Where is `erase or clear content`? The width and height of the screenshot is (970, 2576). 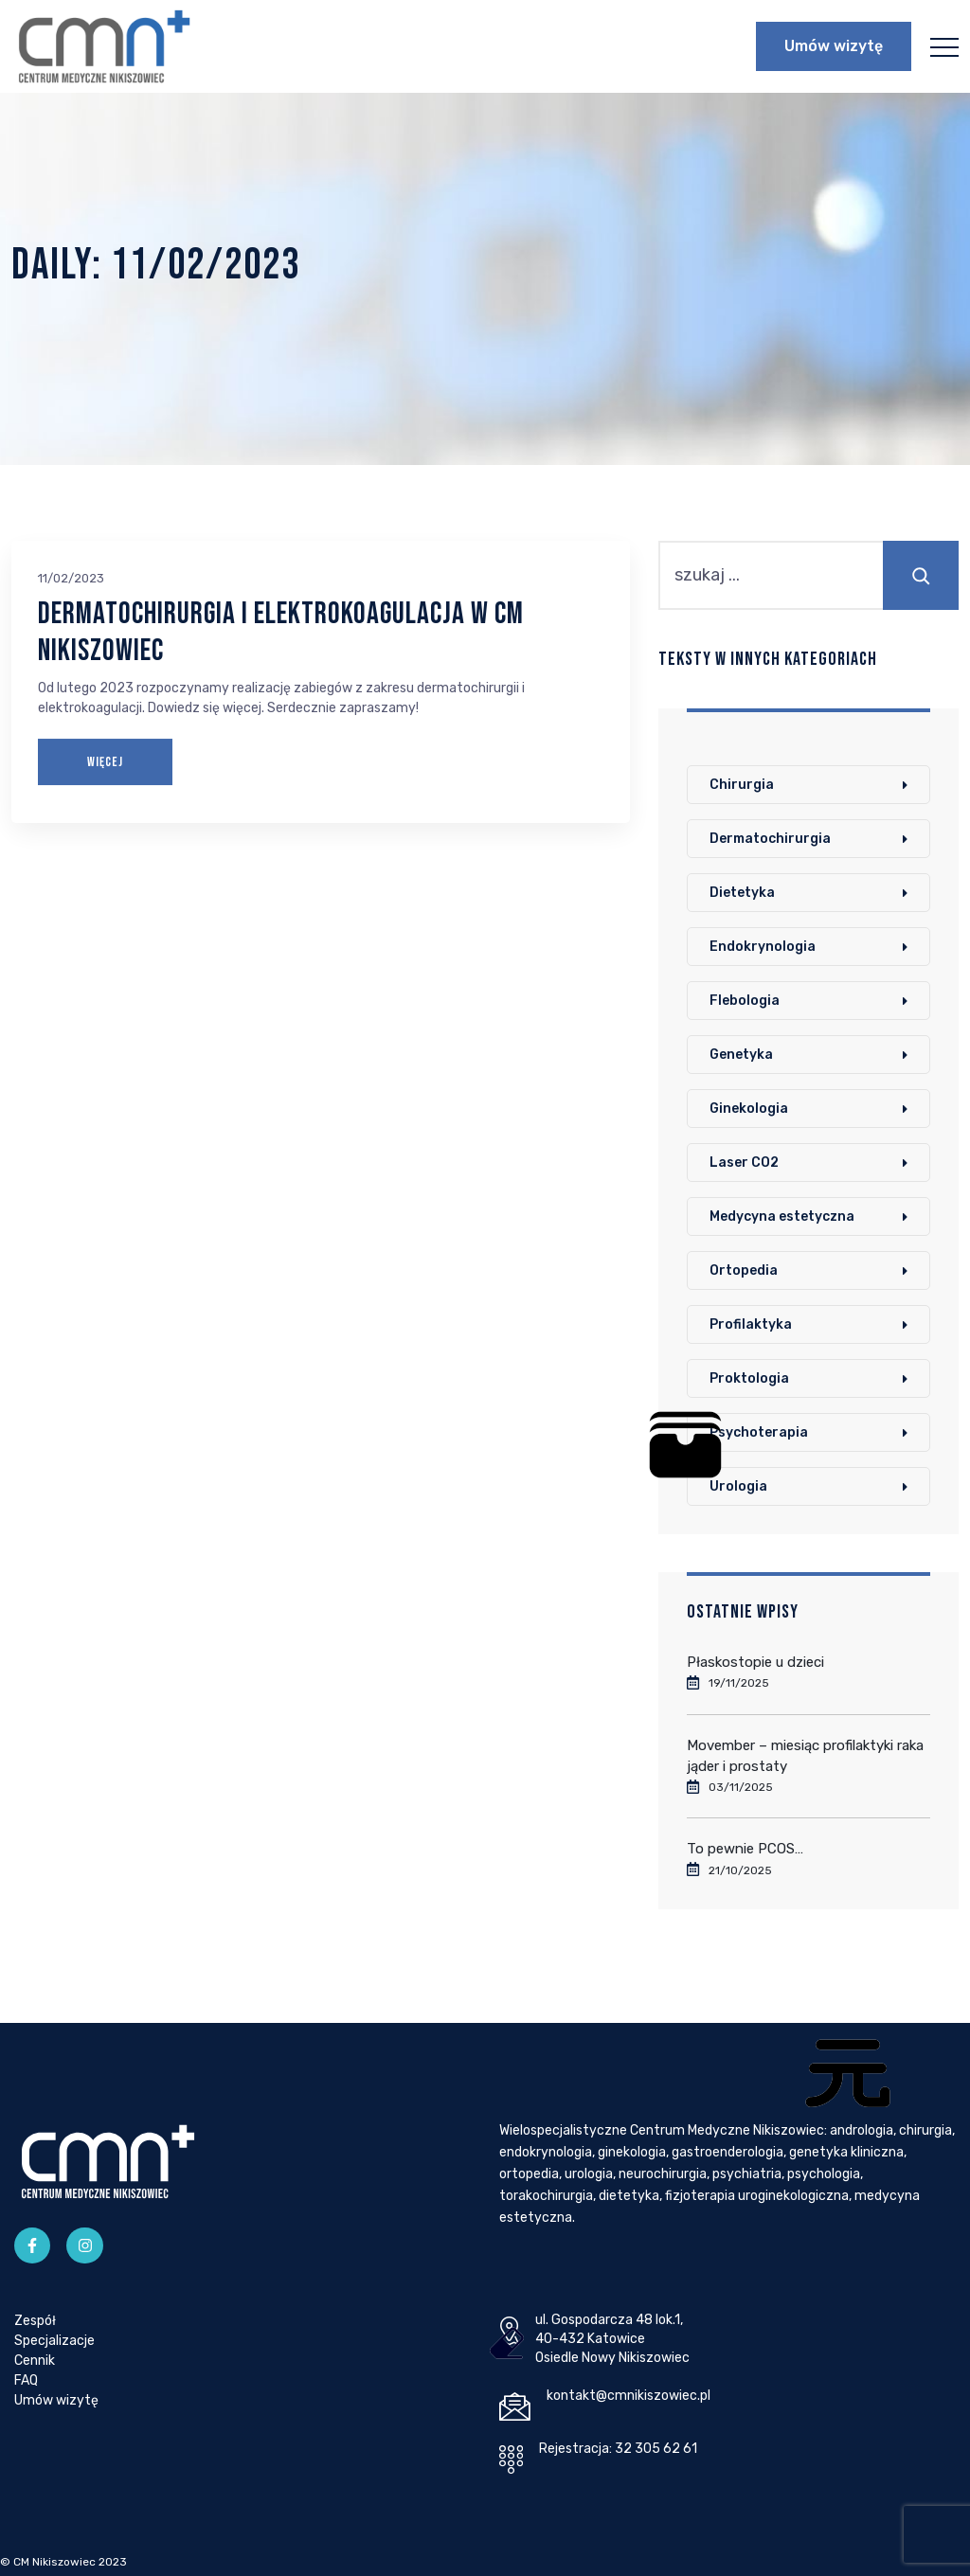
erase or clear content is located at coordinates (507, 2343).